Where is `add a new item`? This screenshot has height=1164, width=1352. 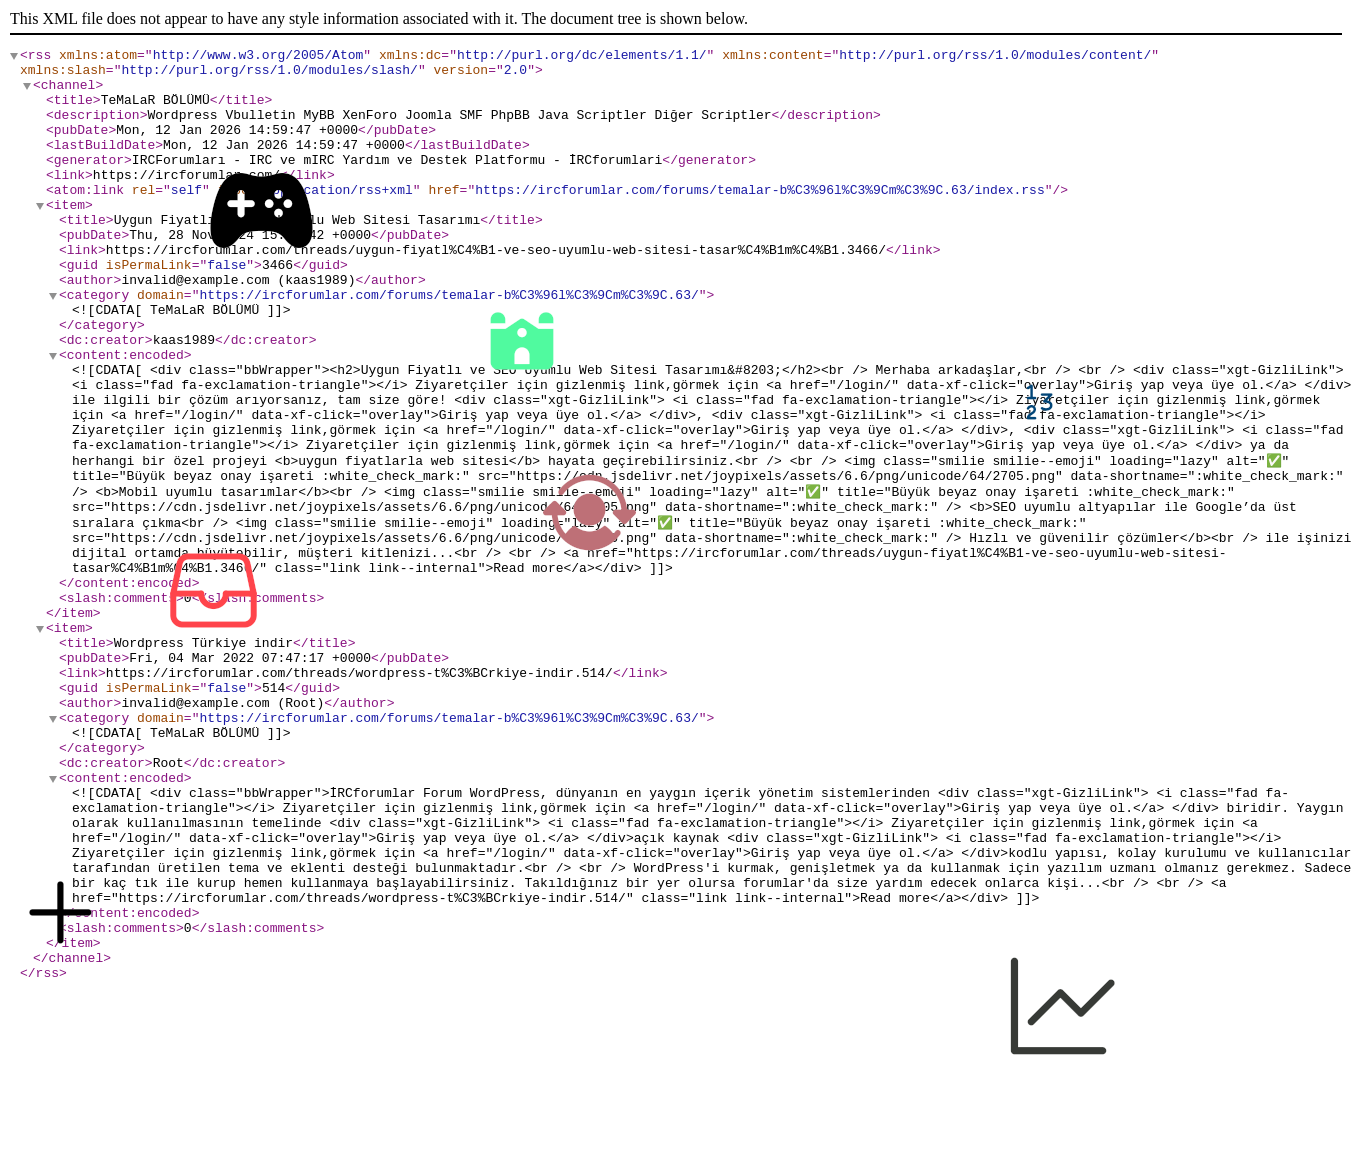 add a new item is located at coordinates (61, 913).